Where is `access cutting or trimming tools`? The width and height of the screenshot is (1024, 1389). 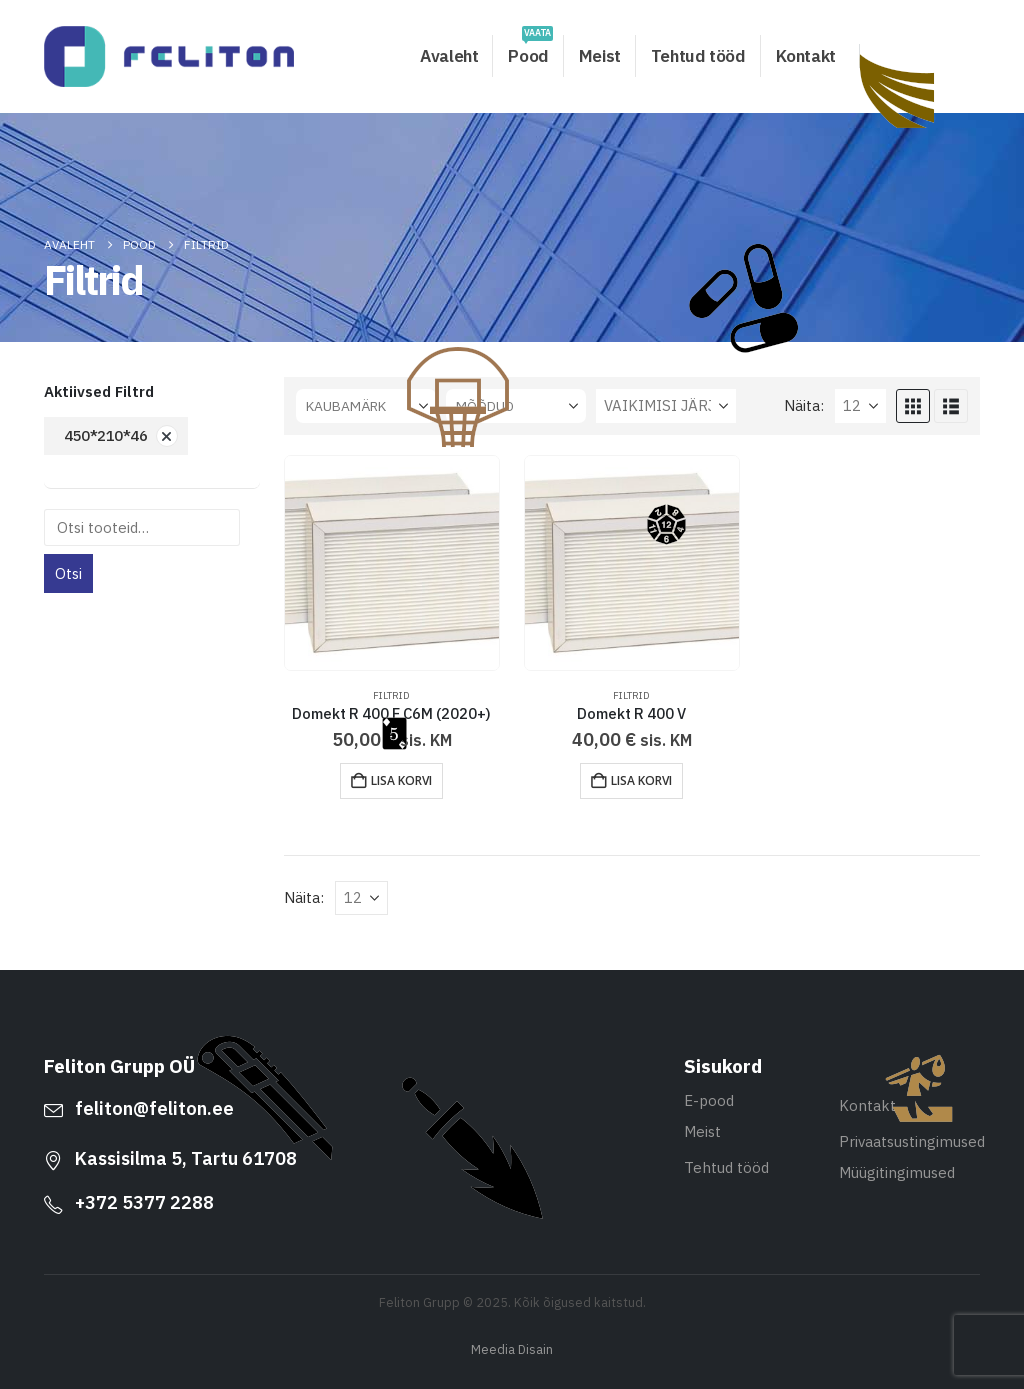 access cutting or trimming tools is located at coordinates (265, 1098).